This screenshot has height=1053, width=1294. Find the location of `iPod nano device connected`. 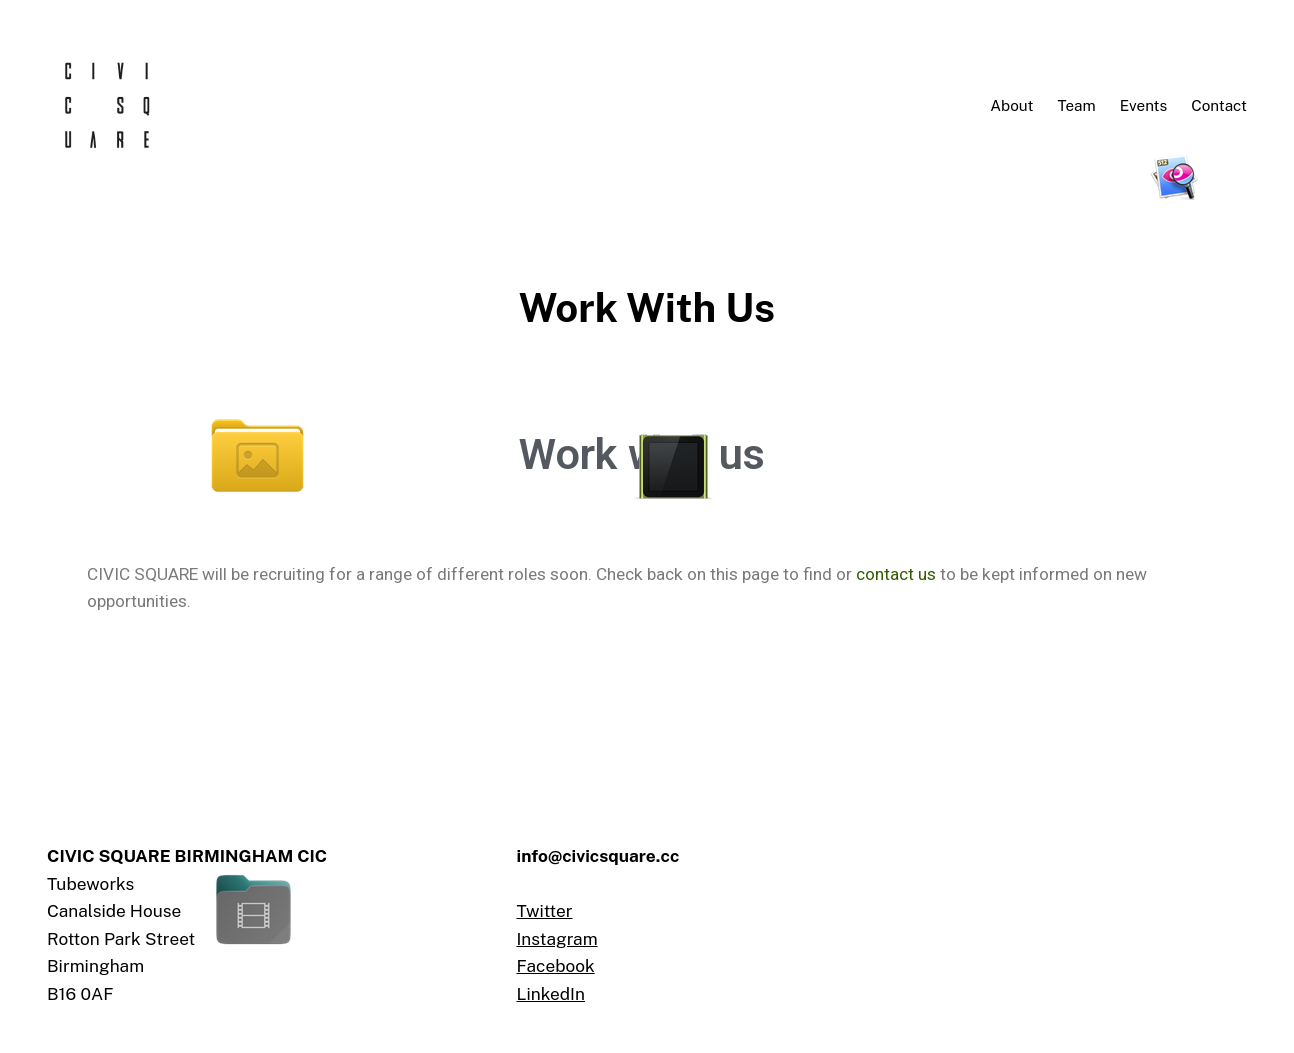

iPod nano device connected is located at coordinates (673, 466).